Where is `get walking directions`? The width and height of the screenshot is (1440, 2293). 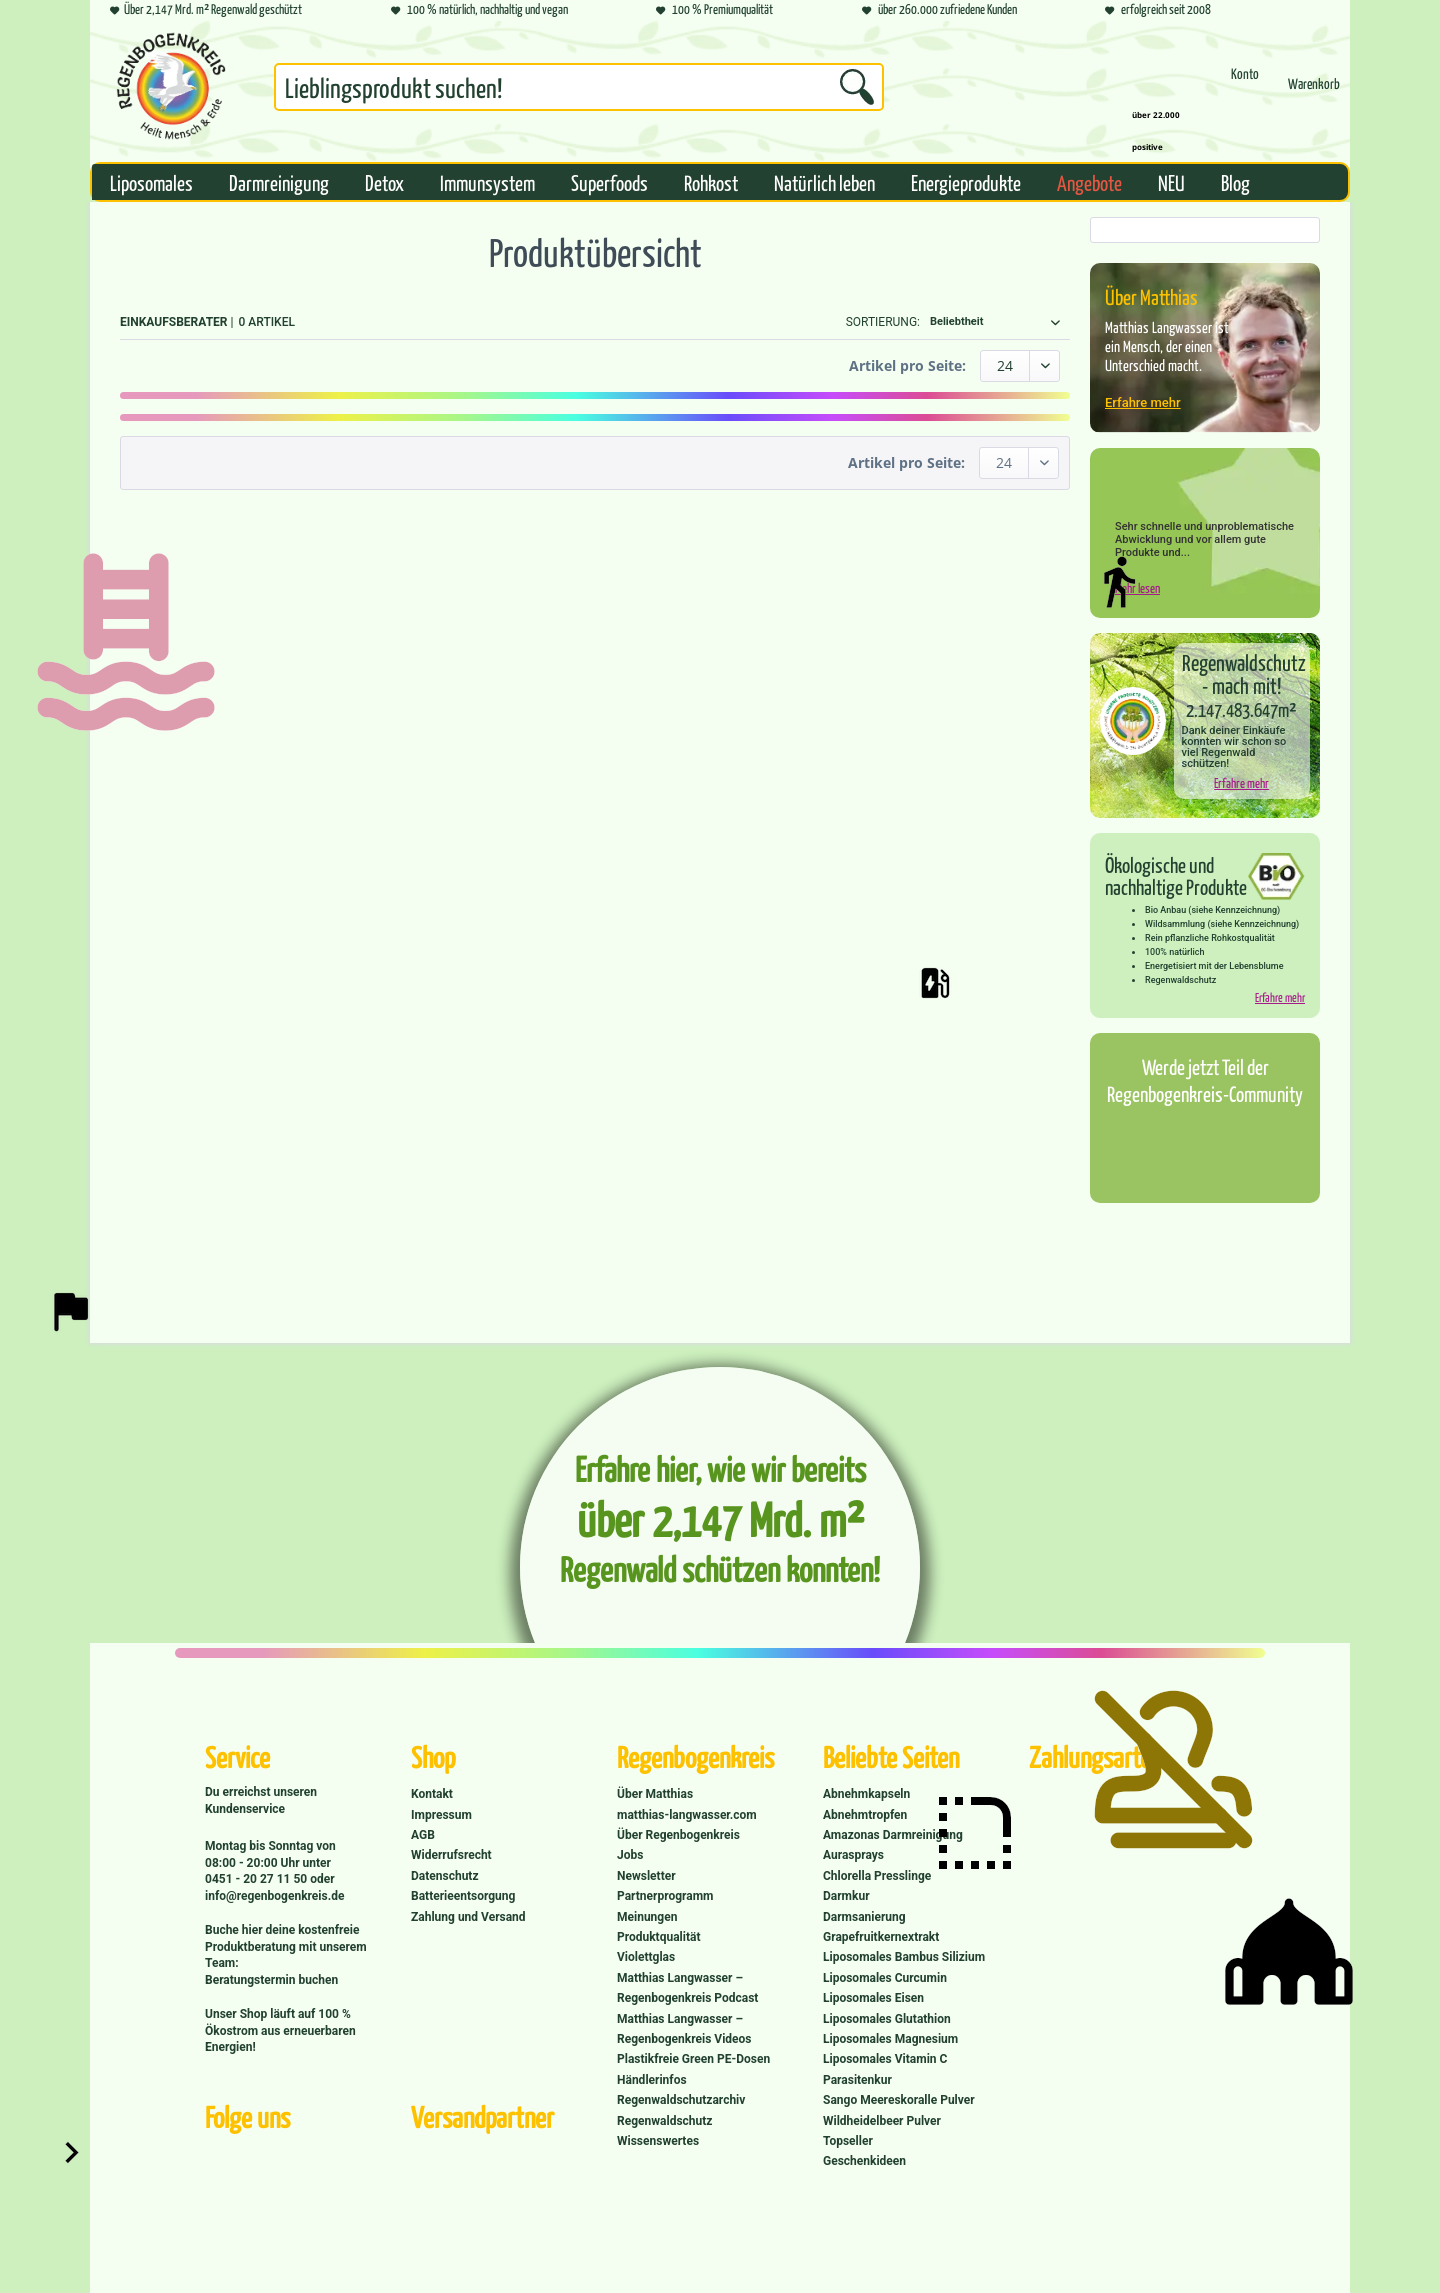
get walking directions is located at coordinates (1118, 581).